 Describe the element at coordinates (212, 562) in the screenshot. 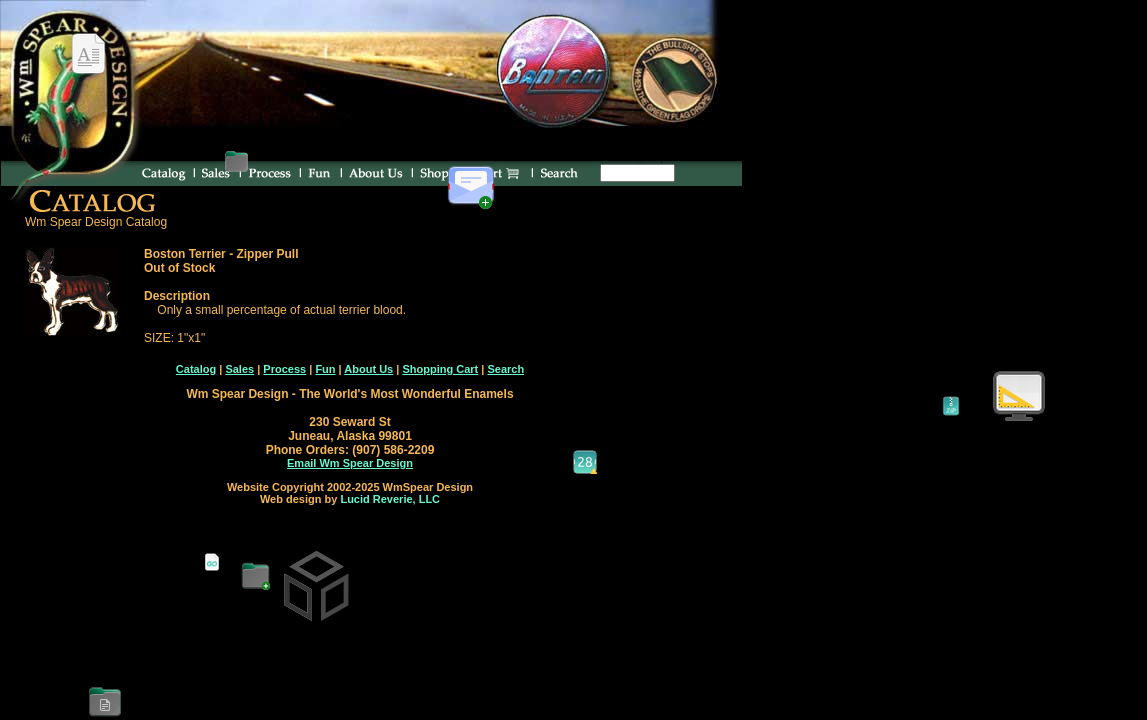

I see `a Go programming language source file` at that location.